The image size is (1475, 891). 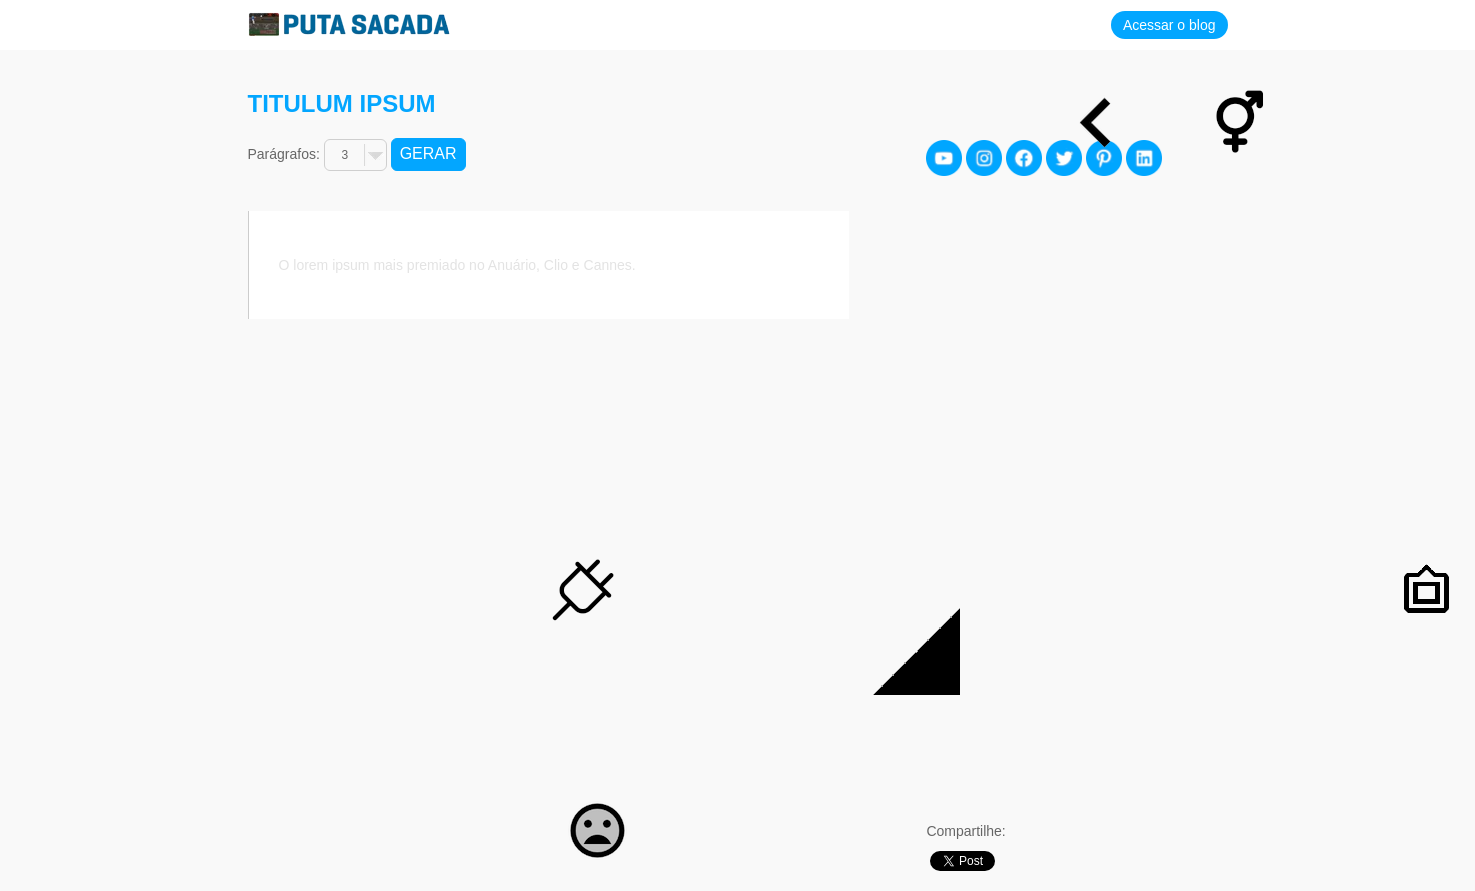 What do you see at coordinates (1426, 590) in the screenshot?
I see `view framed photos or artwork` at bounding box center [1426, 590].